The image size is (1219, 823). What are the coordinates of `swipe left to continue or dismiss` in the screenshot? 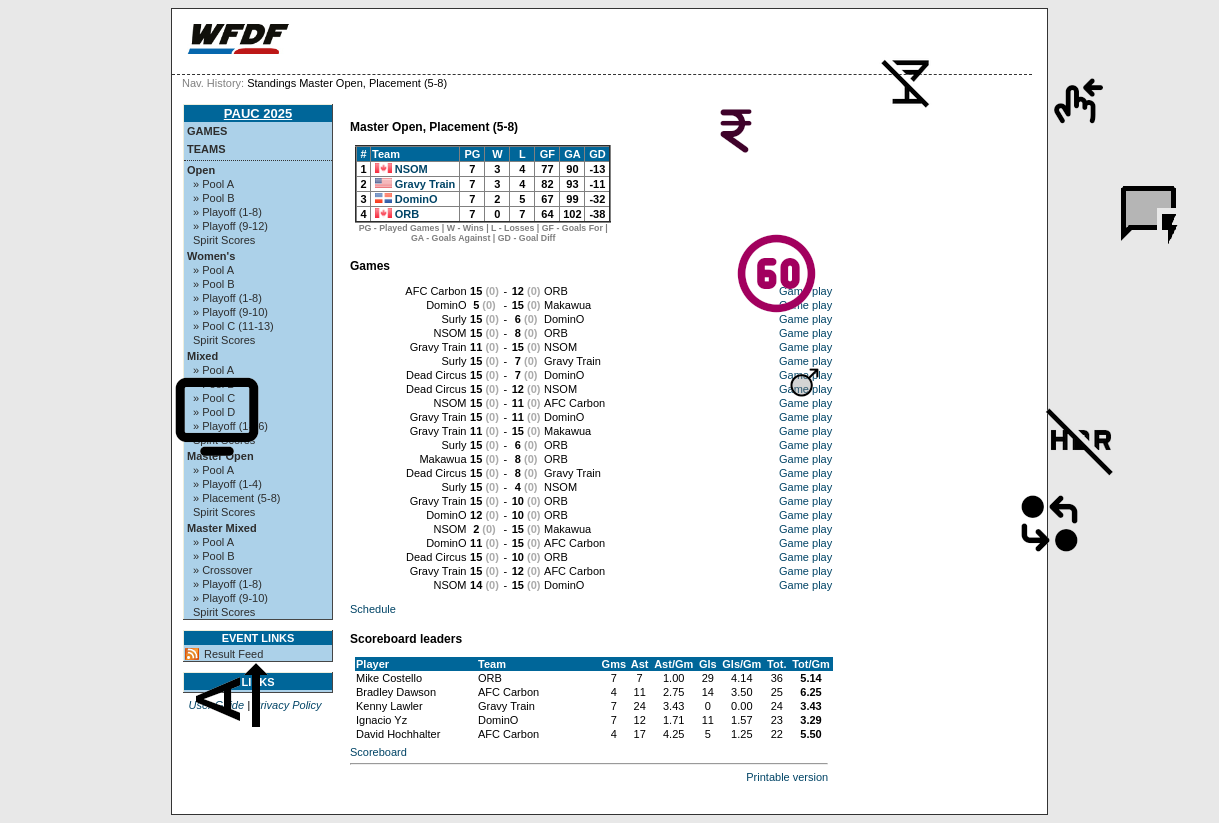 It's located at (1076, 102).